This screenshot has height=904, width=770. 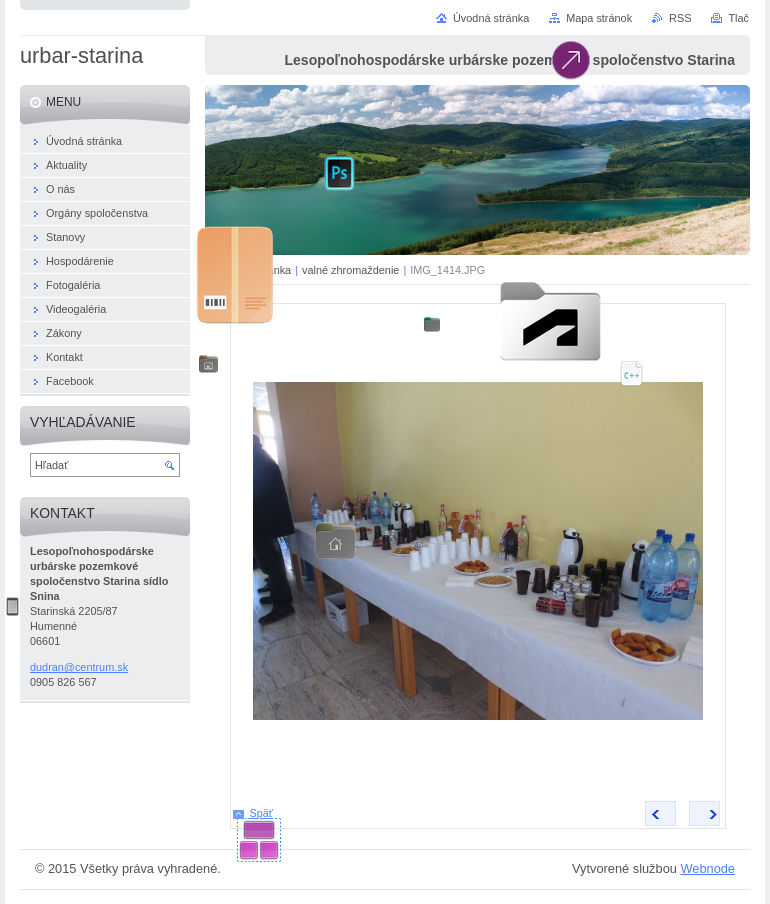 I want to click on open folder to view contents, so click(x=432, y=324).